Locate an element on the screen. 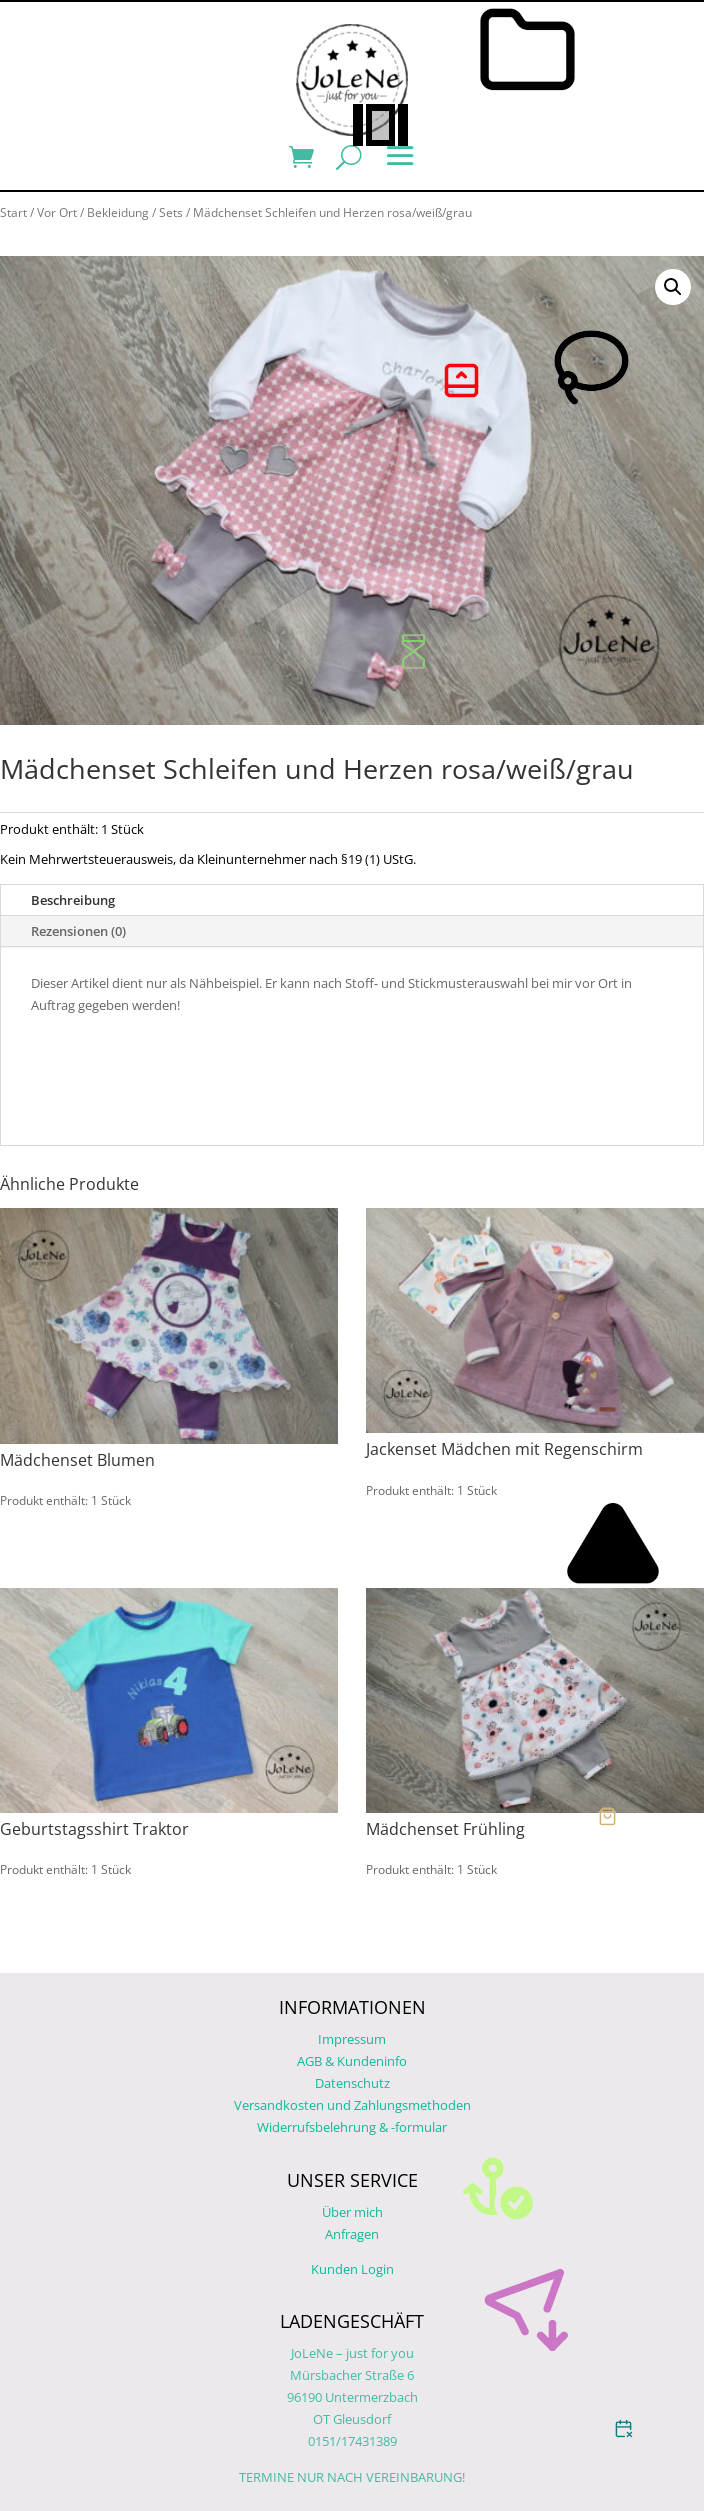 This screenshot has width=704, height=2511. view your shopping cart is located at coordinates (607, 1816).